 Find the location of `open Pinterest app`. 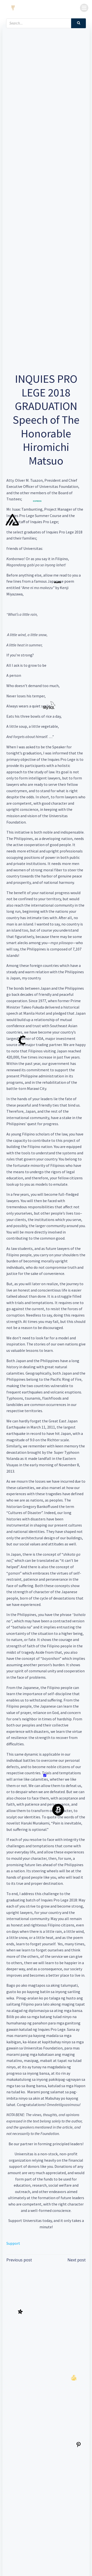

open Pinterest app is located at coordinates (79, 2445).